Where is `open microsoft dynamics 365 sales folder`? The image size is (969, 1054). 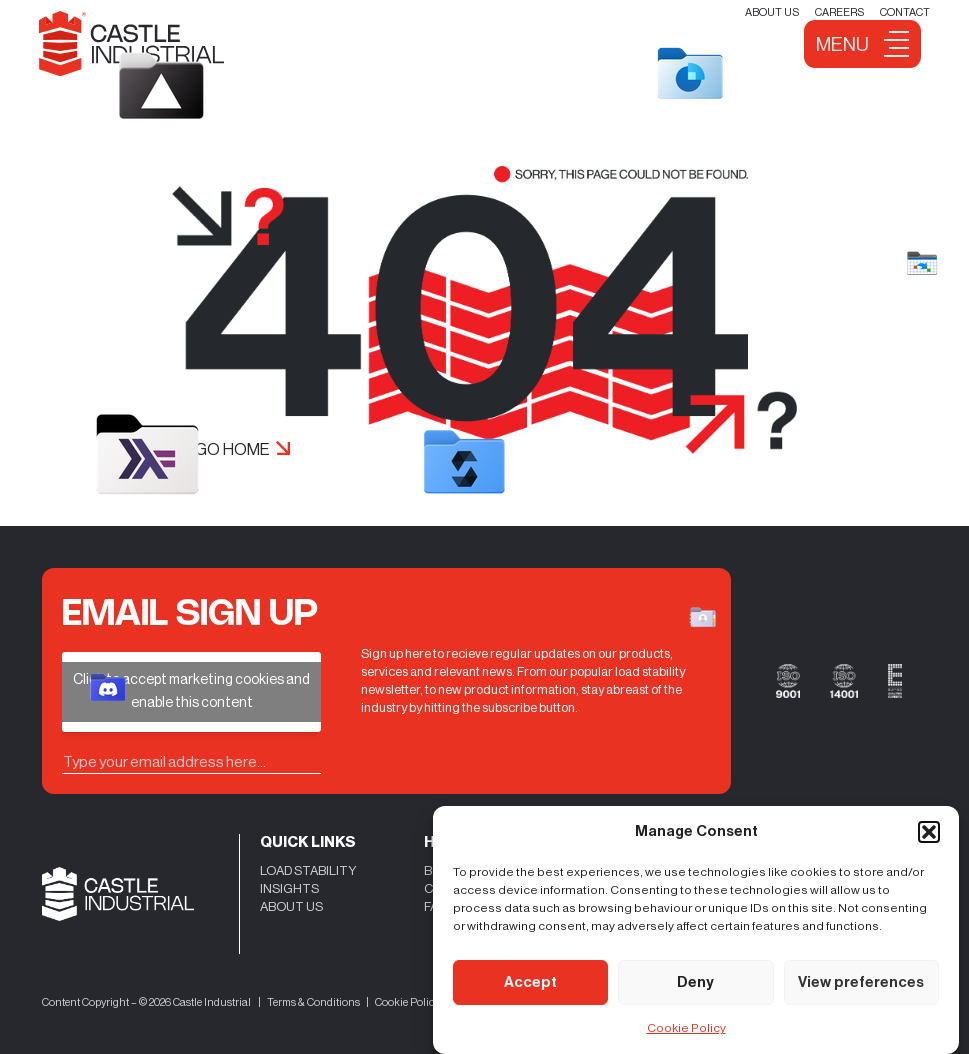 open microsoft dynamics 365 sales folder is located at coordinates (690, 75).